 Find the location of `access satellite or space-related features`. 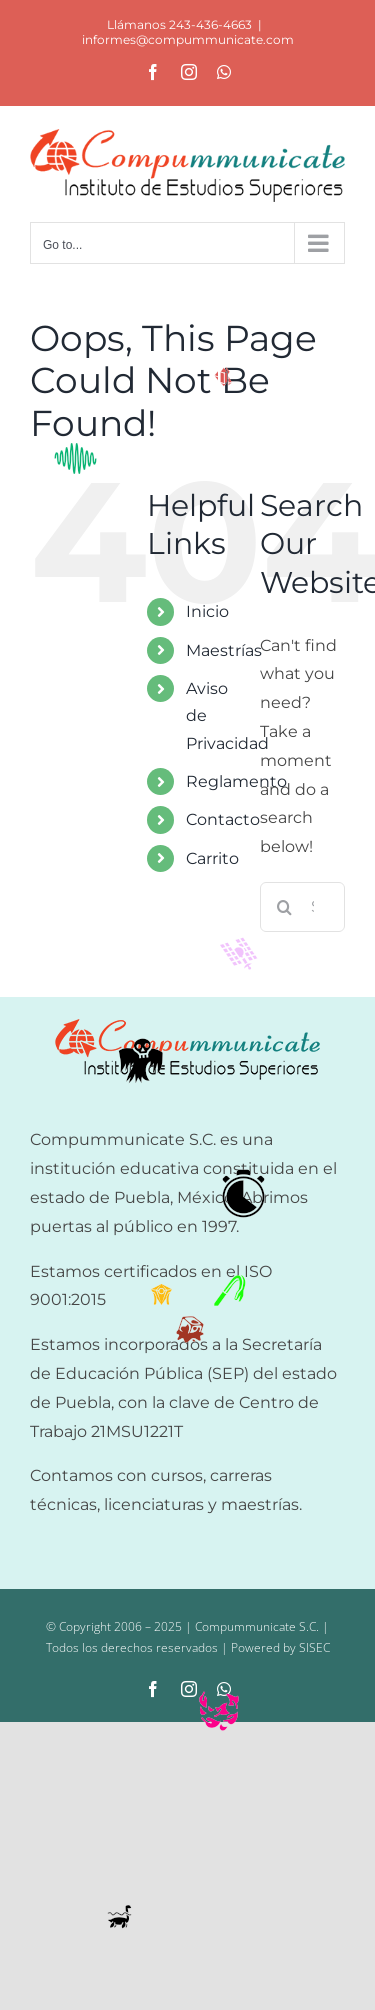

access satellite or space-related features is located at coordinates (238, 954).